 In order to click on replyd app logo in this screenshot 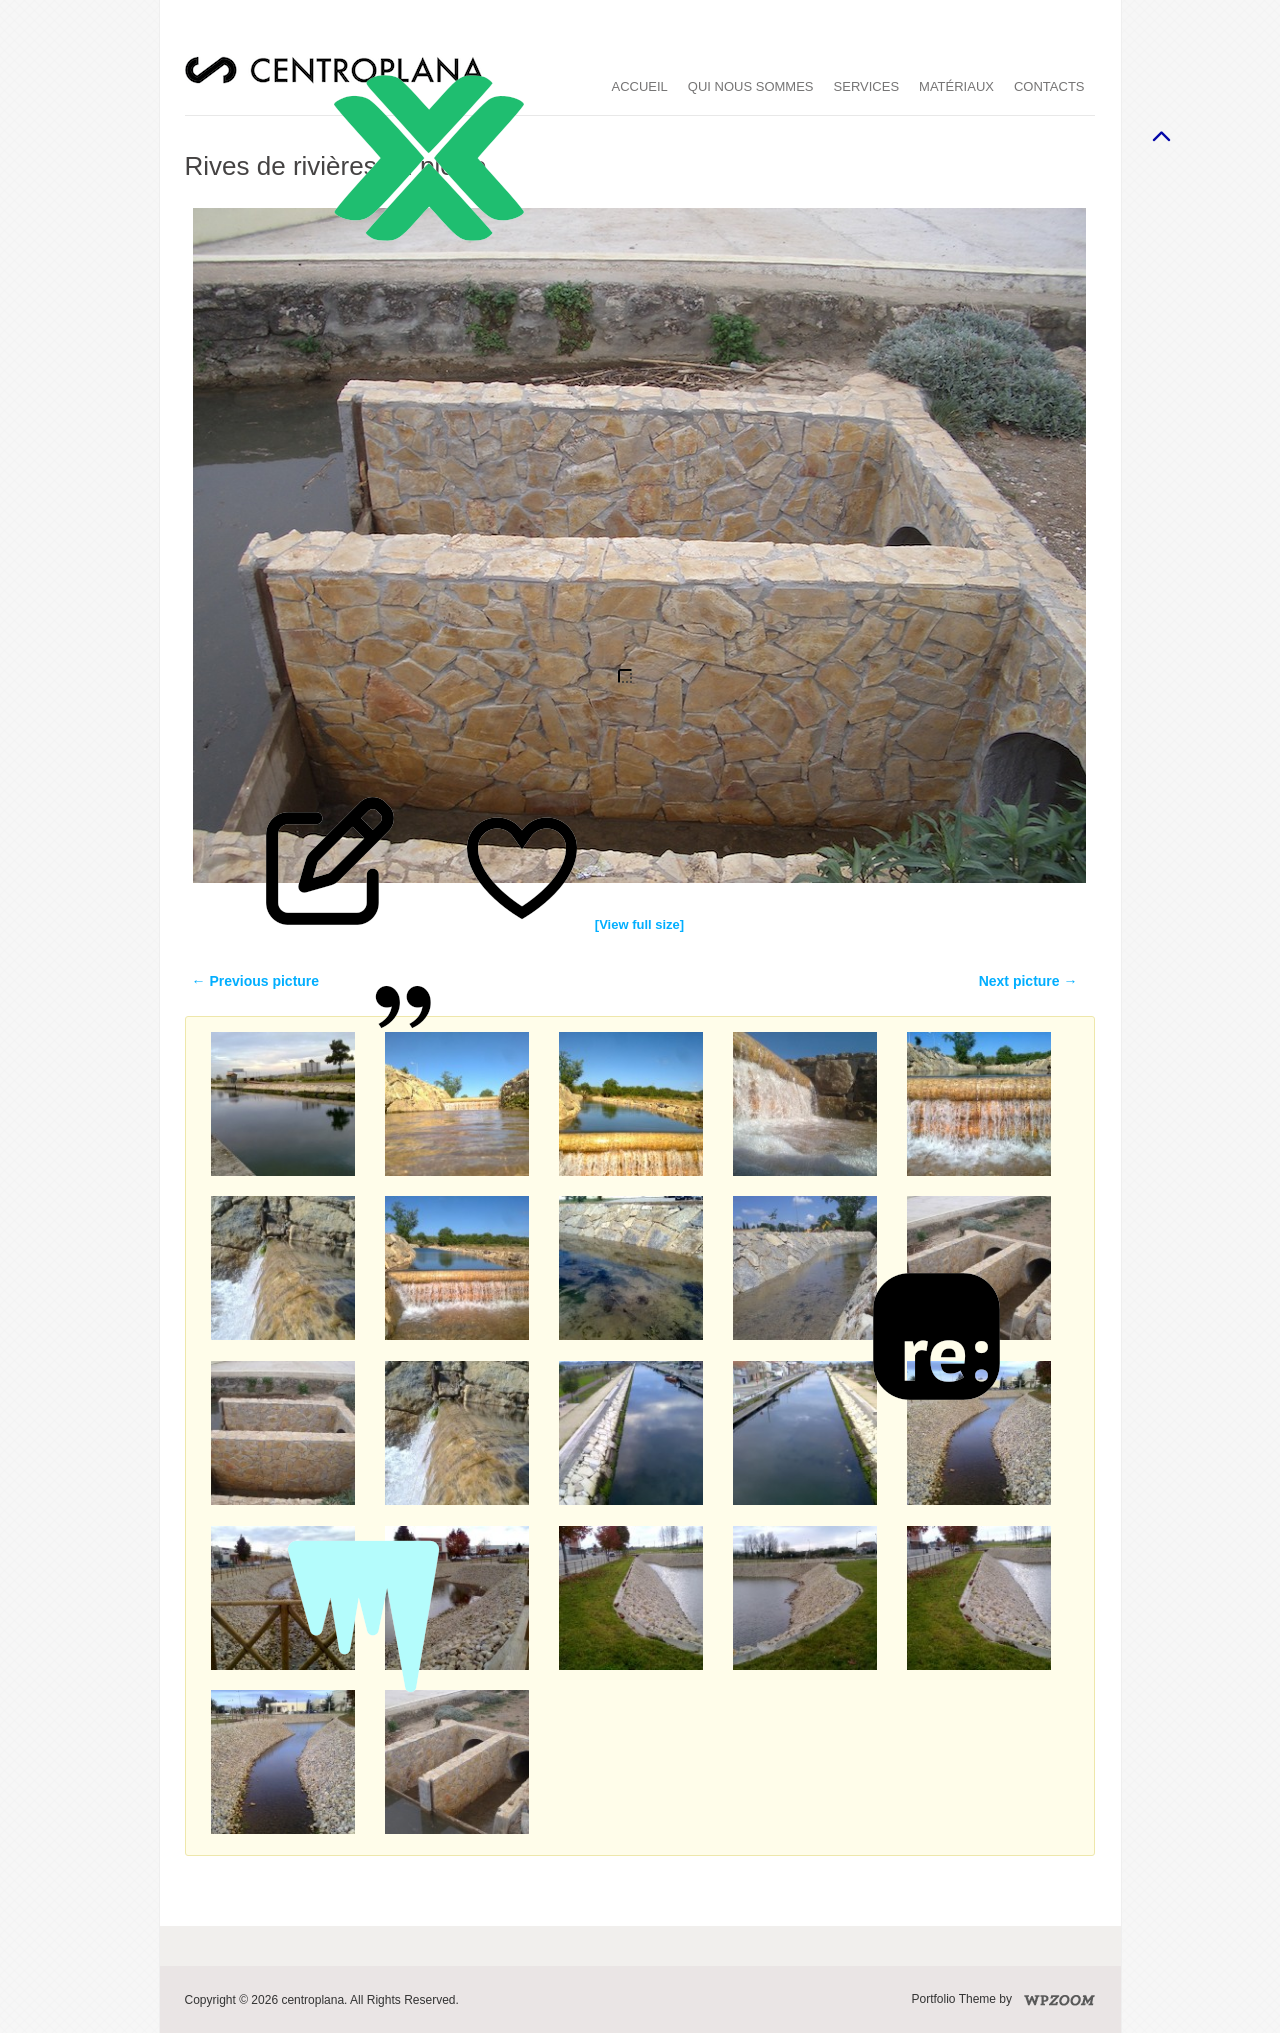, I will do `click(936, 1336)`.